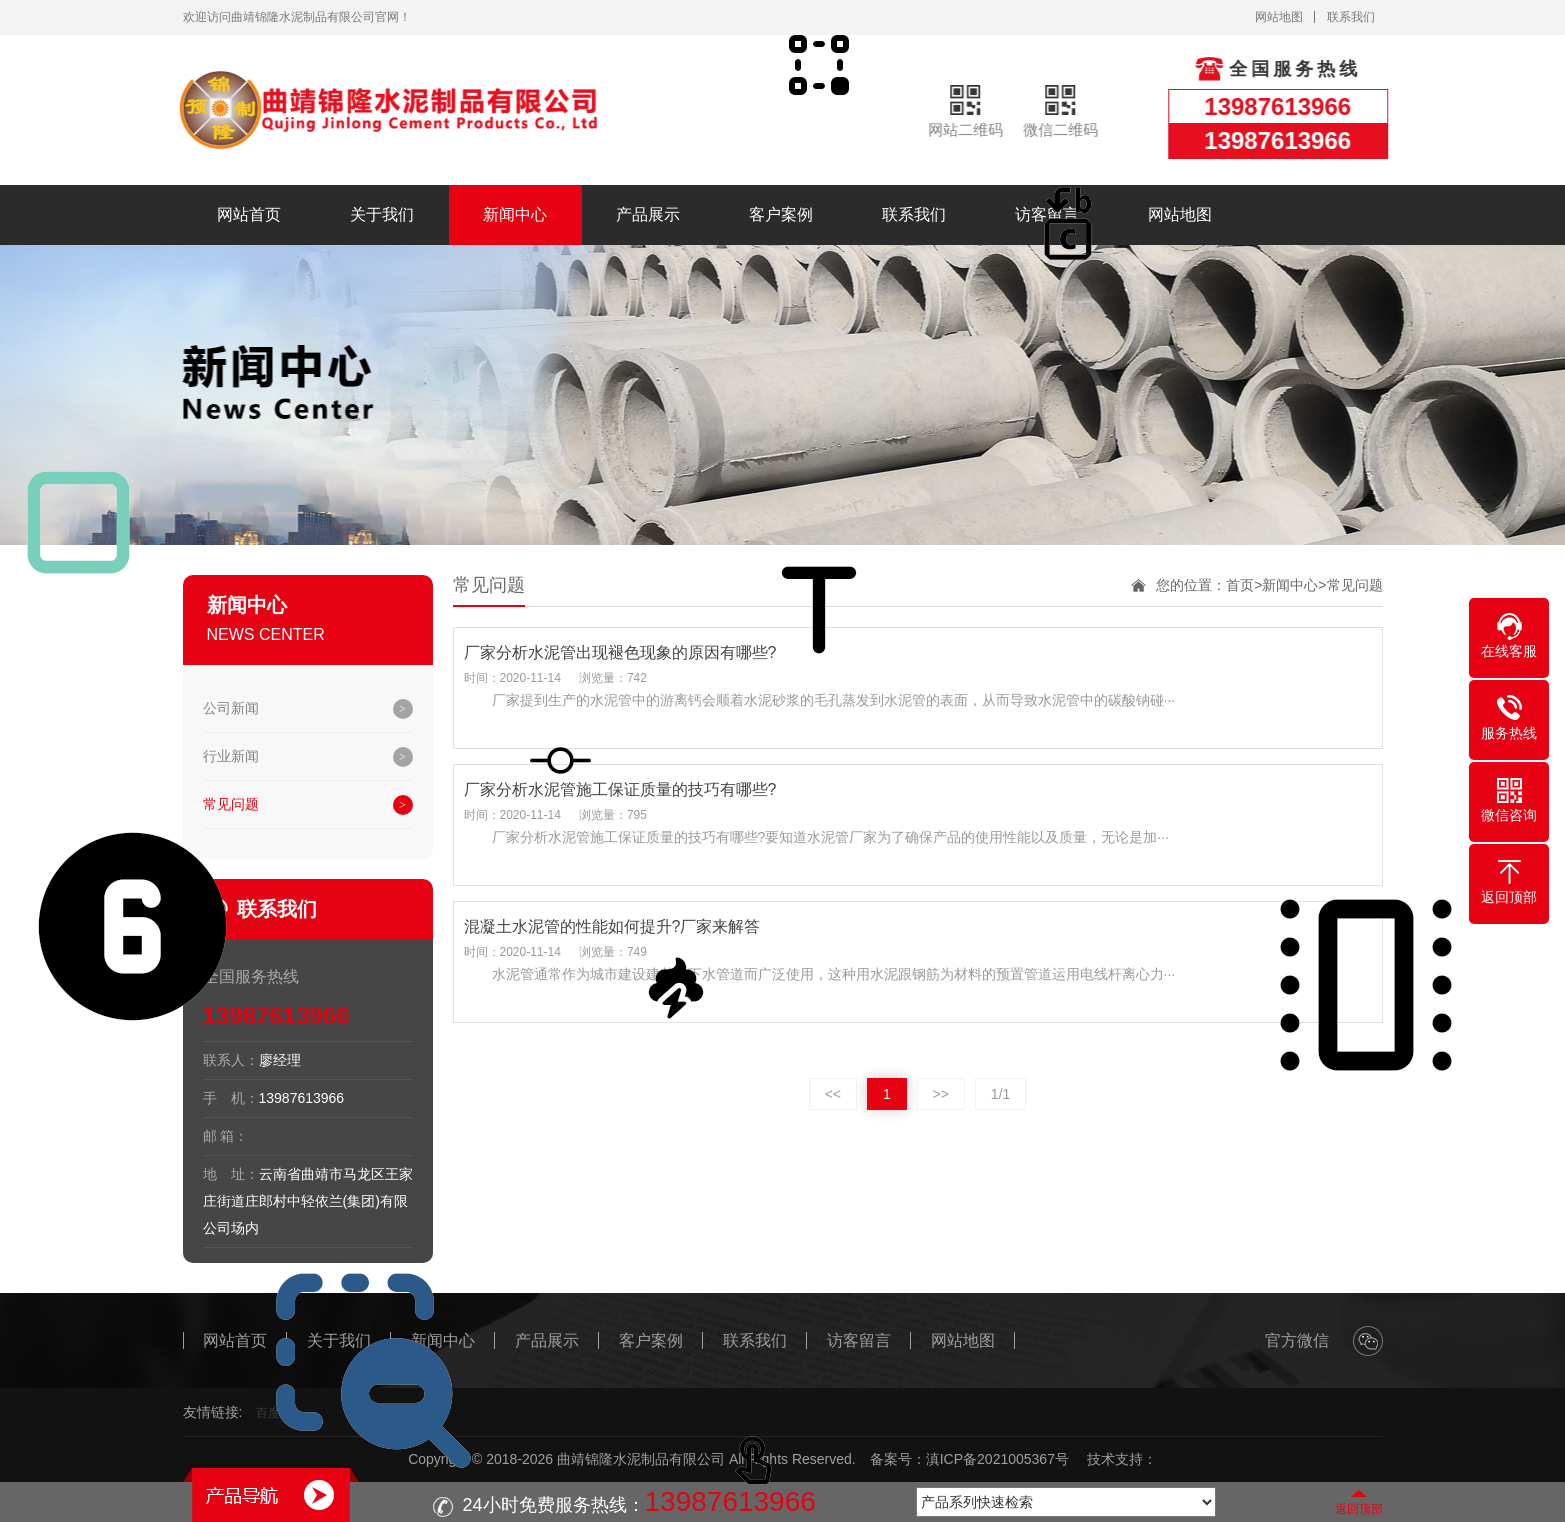  What do you see at coordinates (560, 760) in the screenshot?
I see `view commit history in version control` at bounding box center [560, 760].